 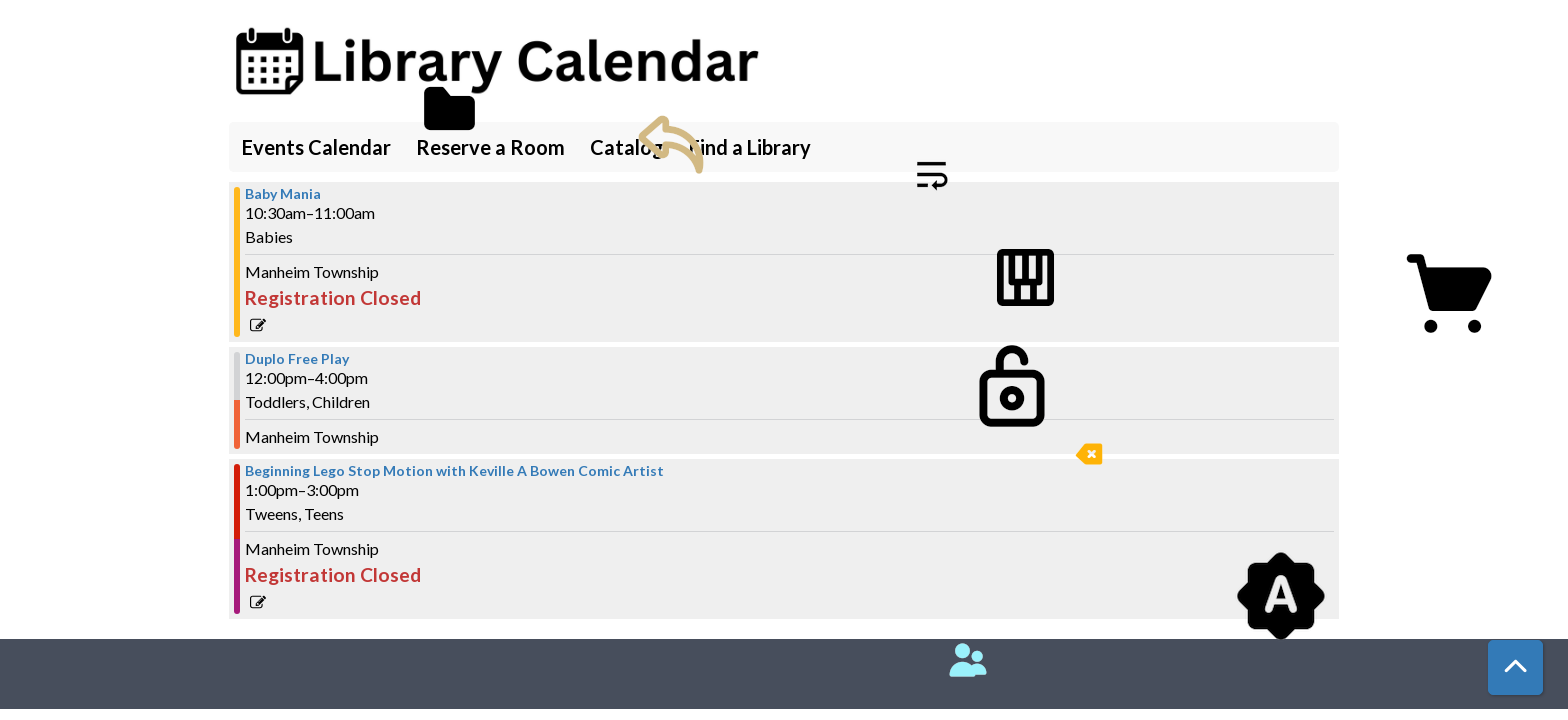 What do you see at coordinates (1450, 293) in the screenshot?
I see `view your shopping cart` at bounding box center [1450, 293].